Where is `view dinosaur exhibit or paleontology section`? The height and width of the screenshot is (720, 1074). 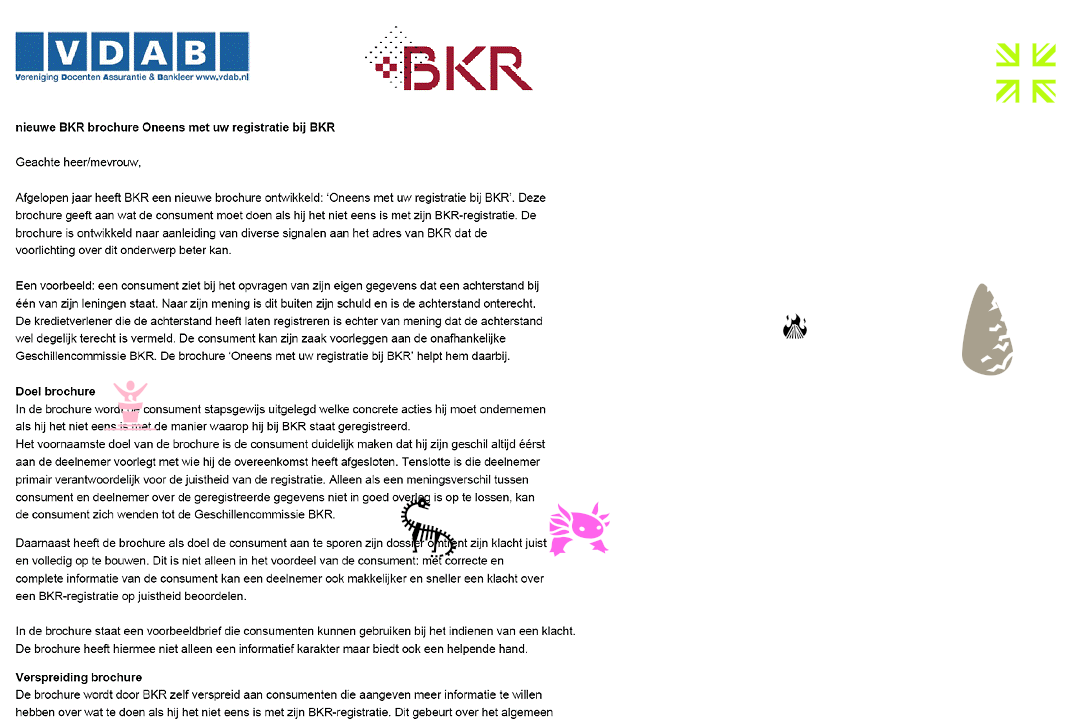
view dinosaur exhibit or paleontology section is located at coordinates (428, 528).